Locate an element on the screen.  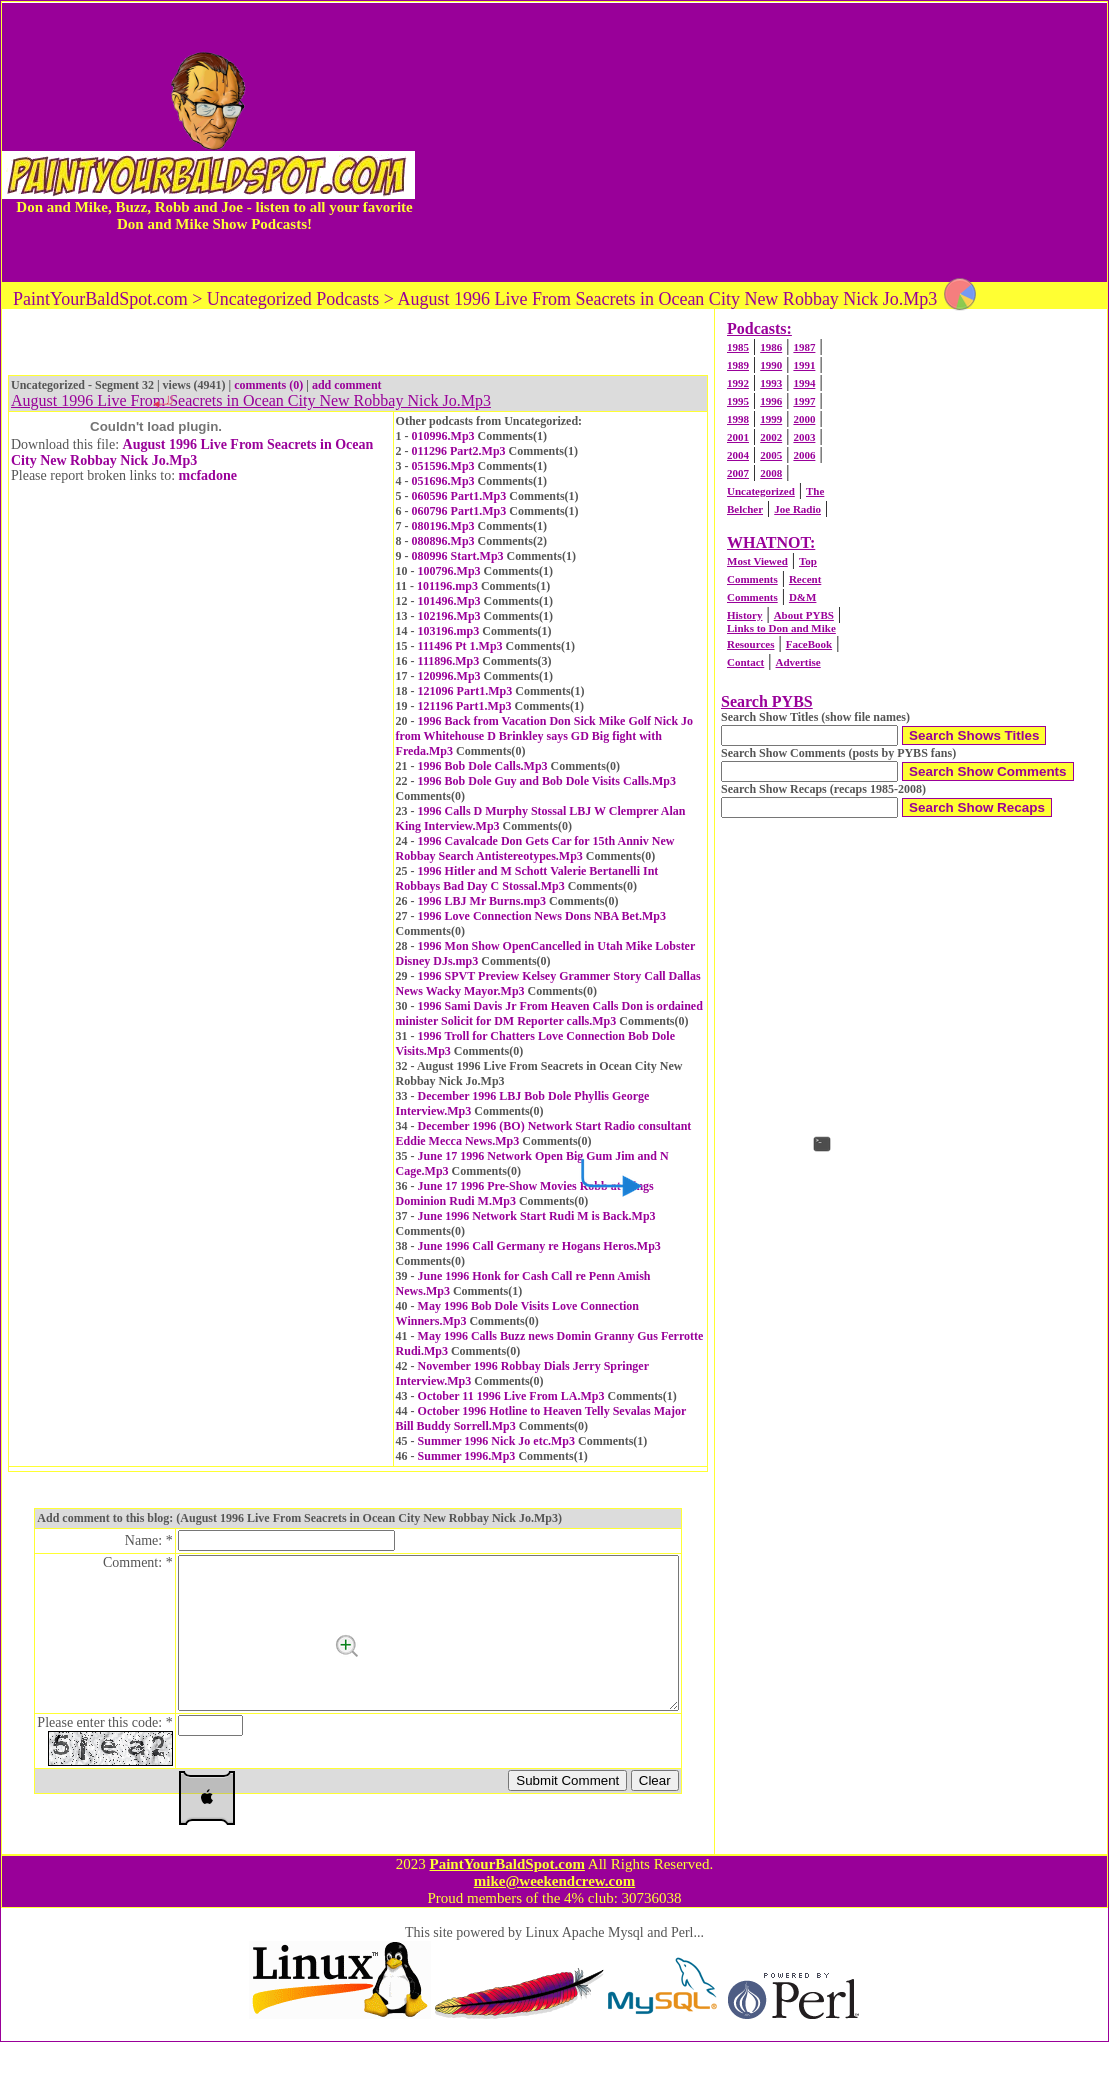
navigate to mac pro in finder sidebar is located at coordinates (207, 1797).